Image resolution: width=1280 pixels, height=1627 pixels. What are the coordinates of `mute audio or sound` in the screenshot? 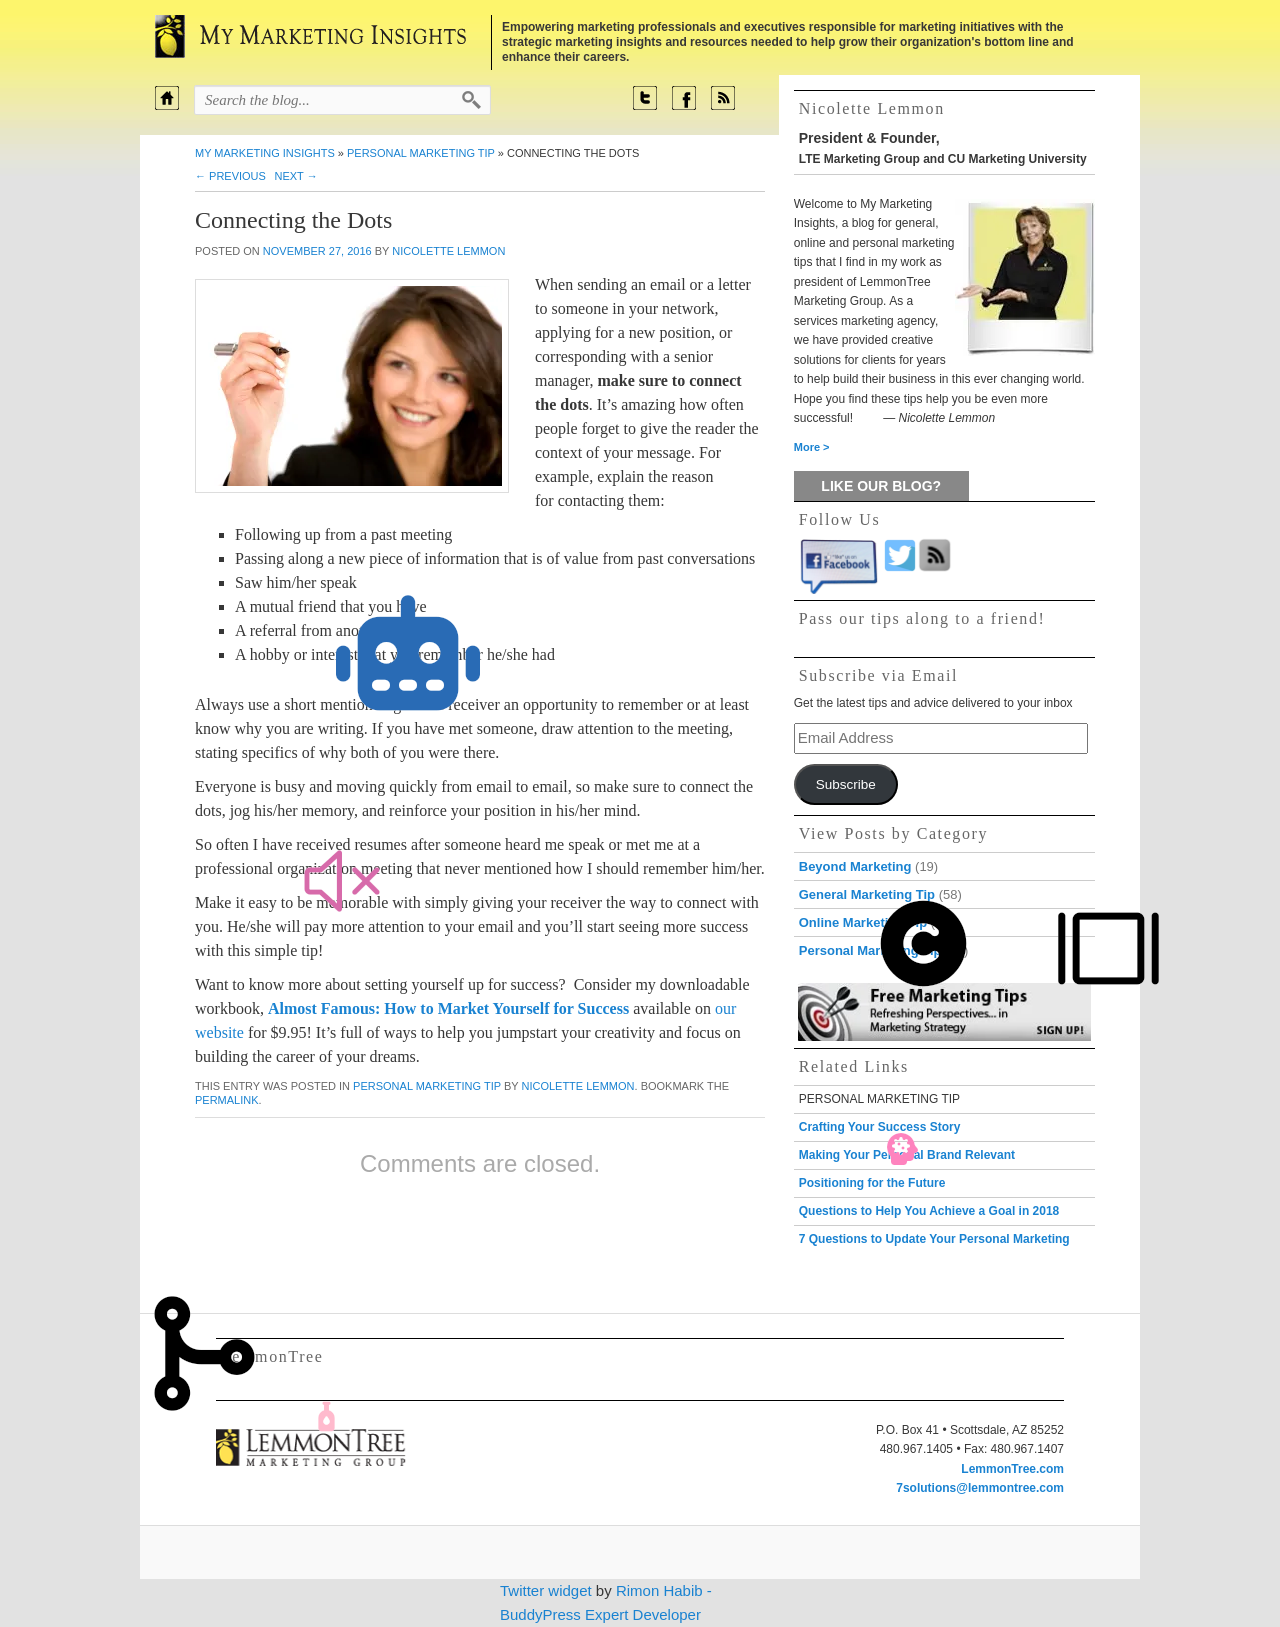 It's located at (342, 881).